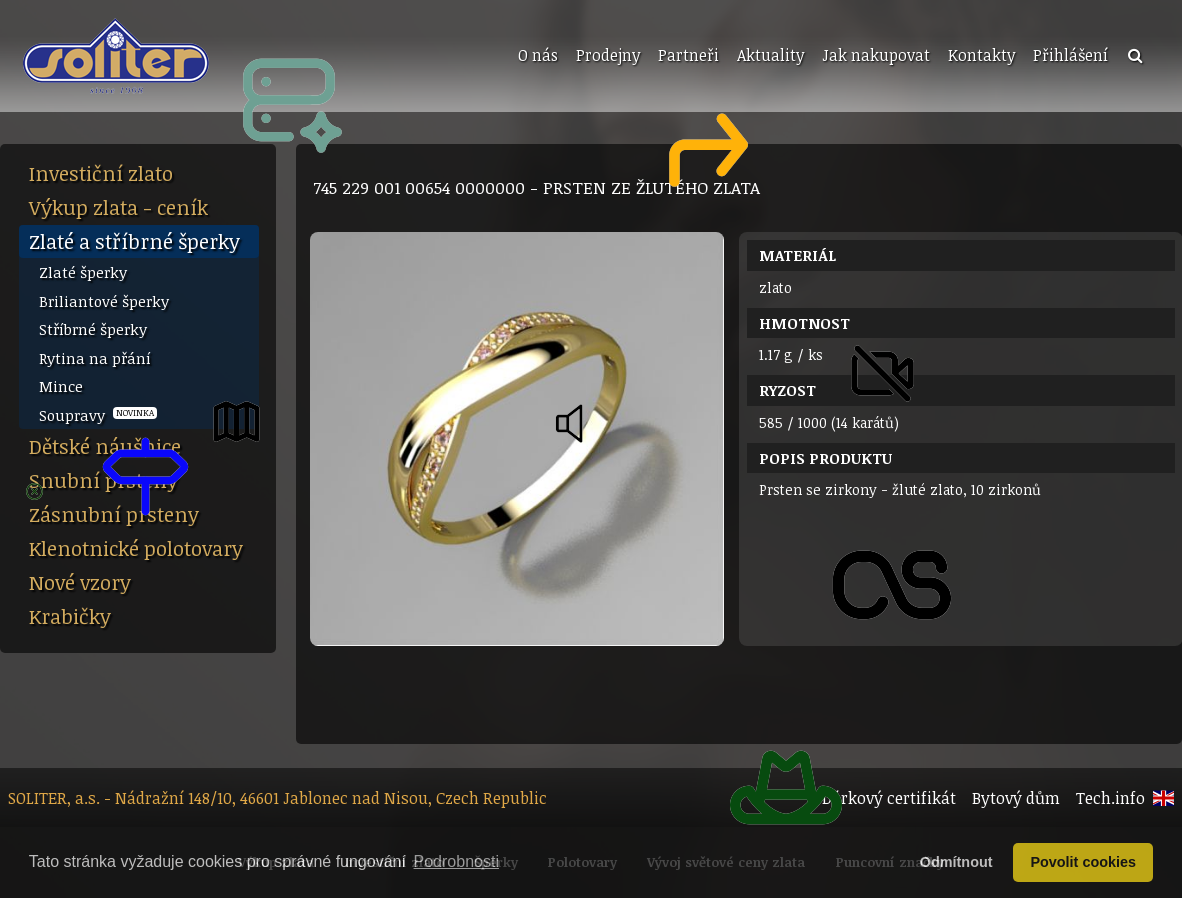  What do you see at coordinates (786, 791) in the screenshot?
I see `select cowboy hat avatar or profile icon` at bounding box center [786, 791].